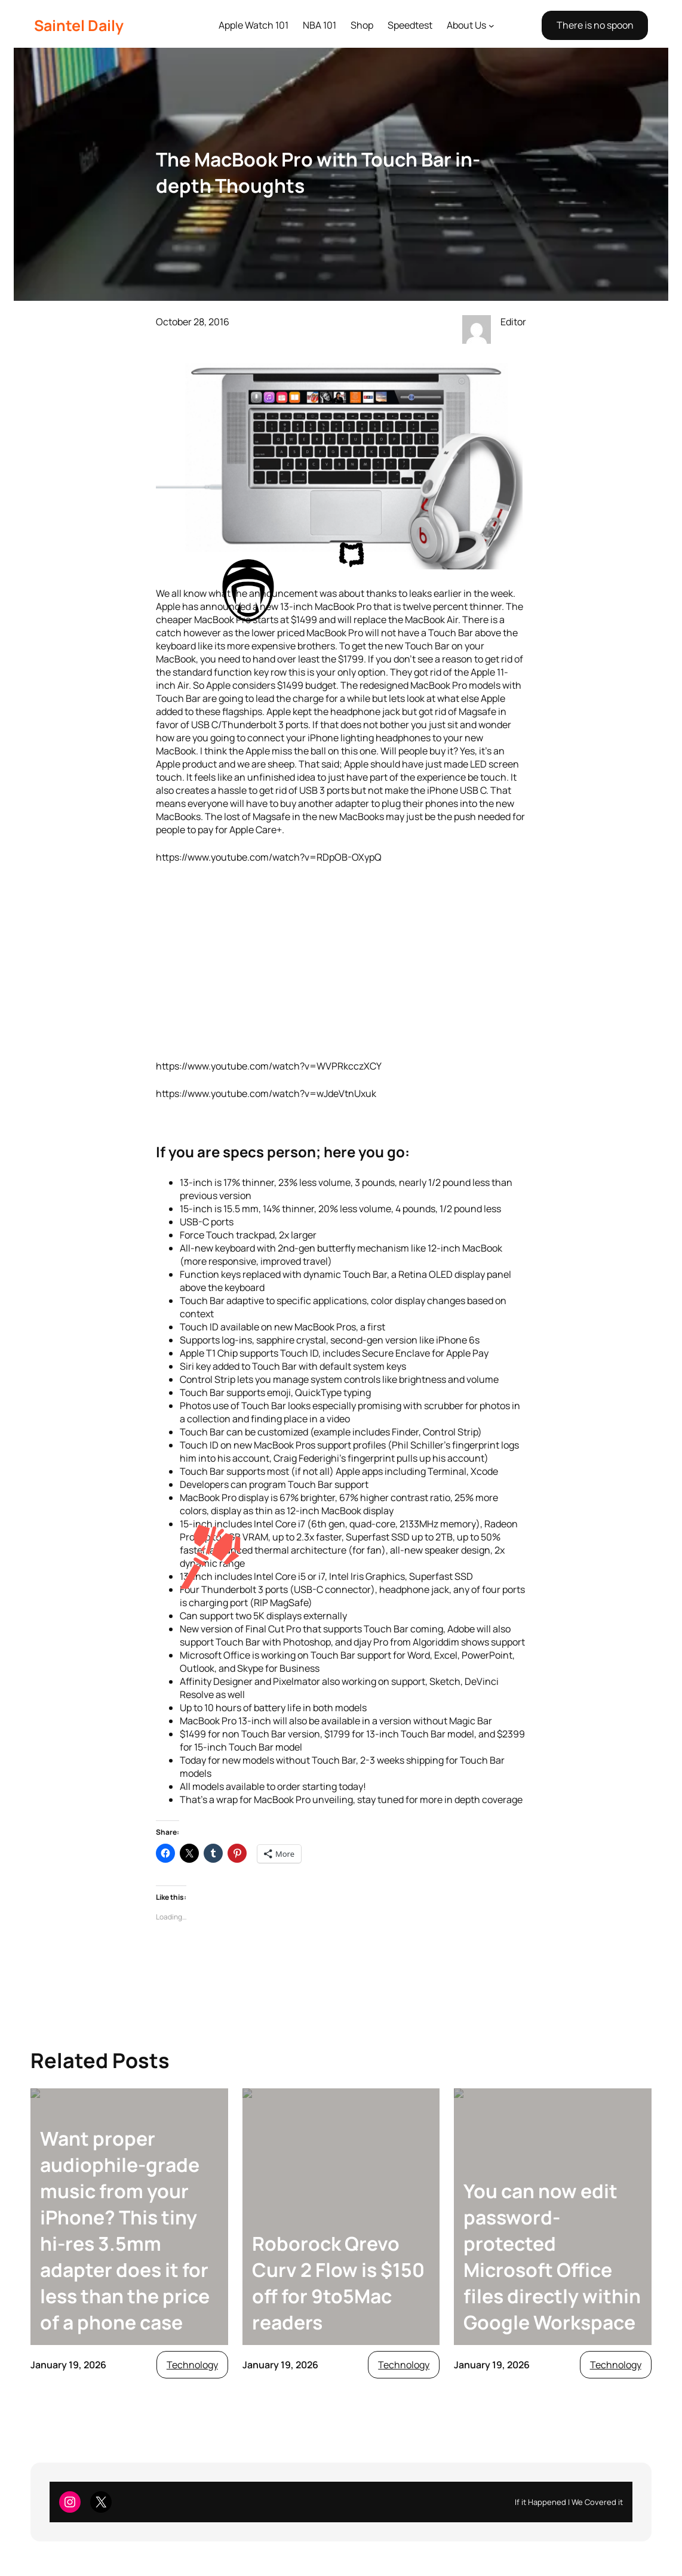 The image size is (682, 2576). What do you see at coordinates (248, 590) in the screenshot?
I see `indicates poison or venom status effect` at bounding box center [248, 590].